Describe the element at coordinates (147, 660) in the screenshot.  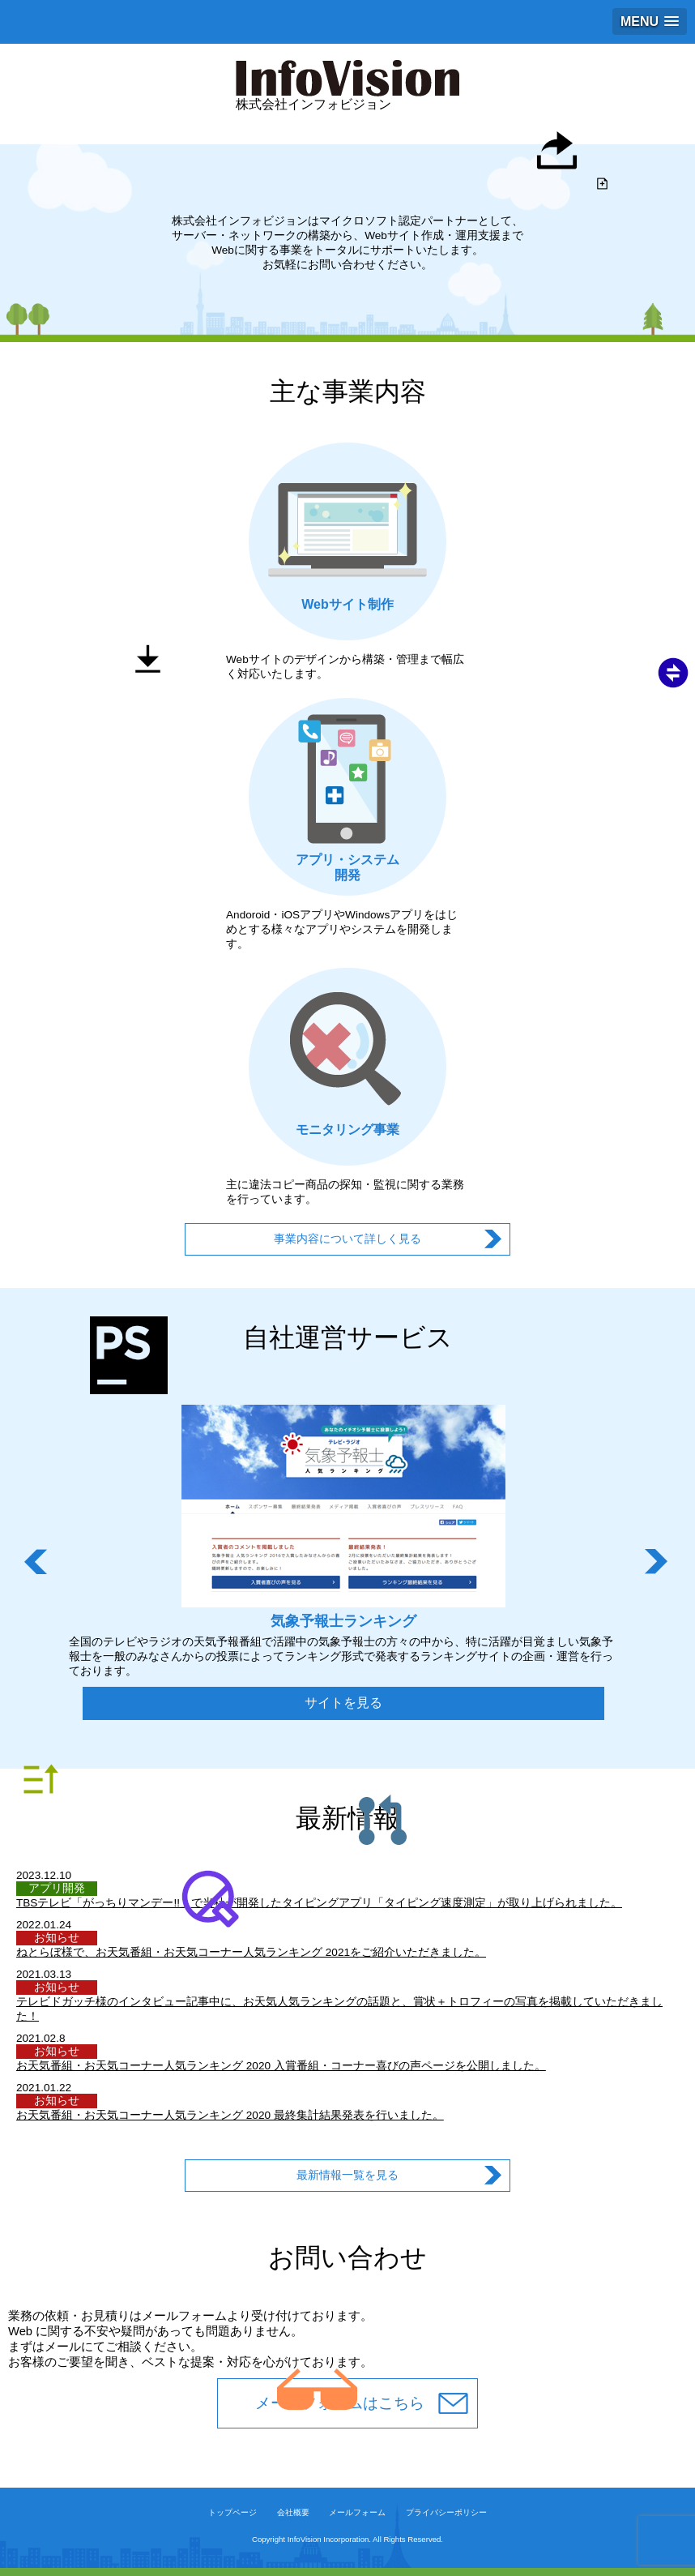
I see `download a file to your device` at that location.